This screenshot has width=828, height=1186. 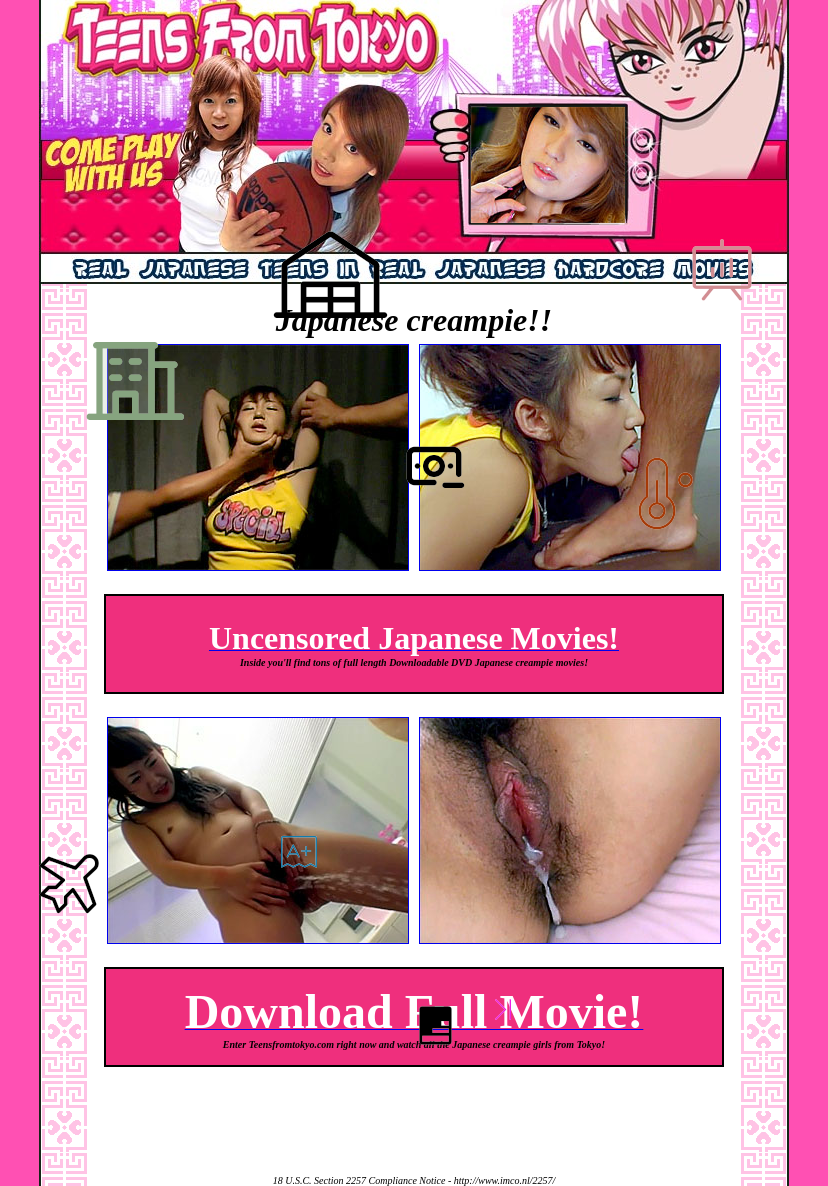 What do you see at coordinates (722, 271) in the screenshot?
I see `view presentation with chart data` at bounding box center [722, 271].